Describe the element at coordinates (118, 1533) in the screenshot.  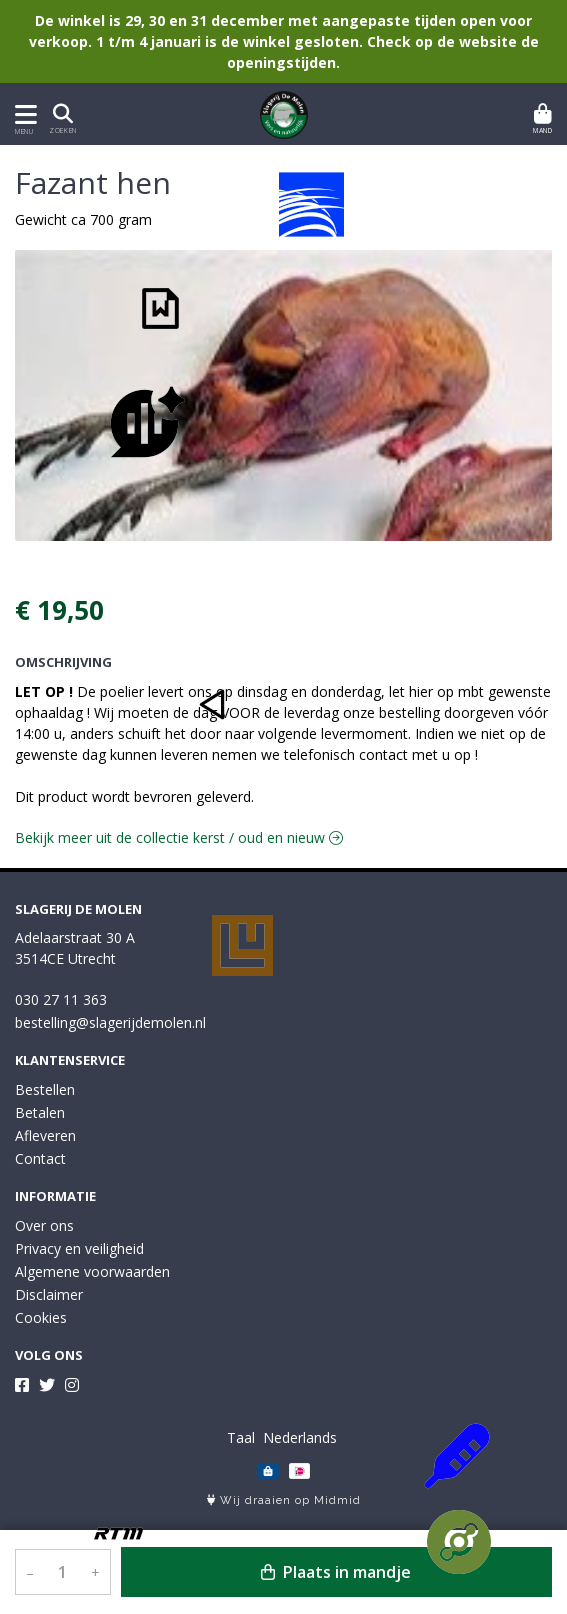
I see `RTM (Remember The Milk) app logo` at that location.